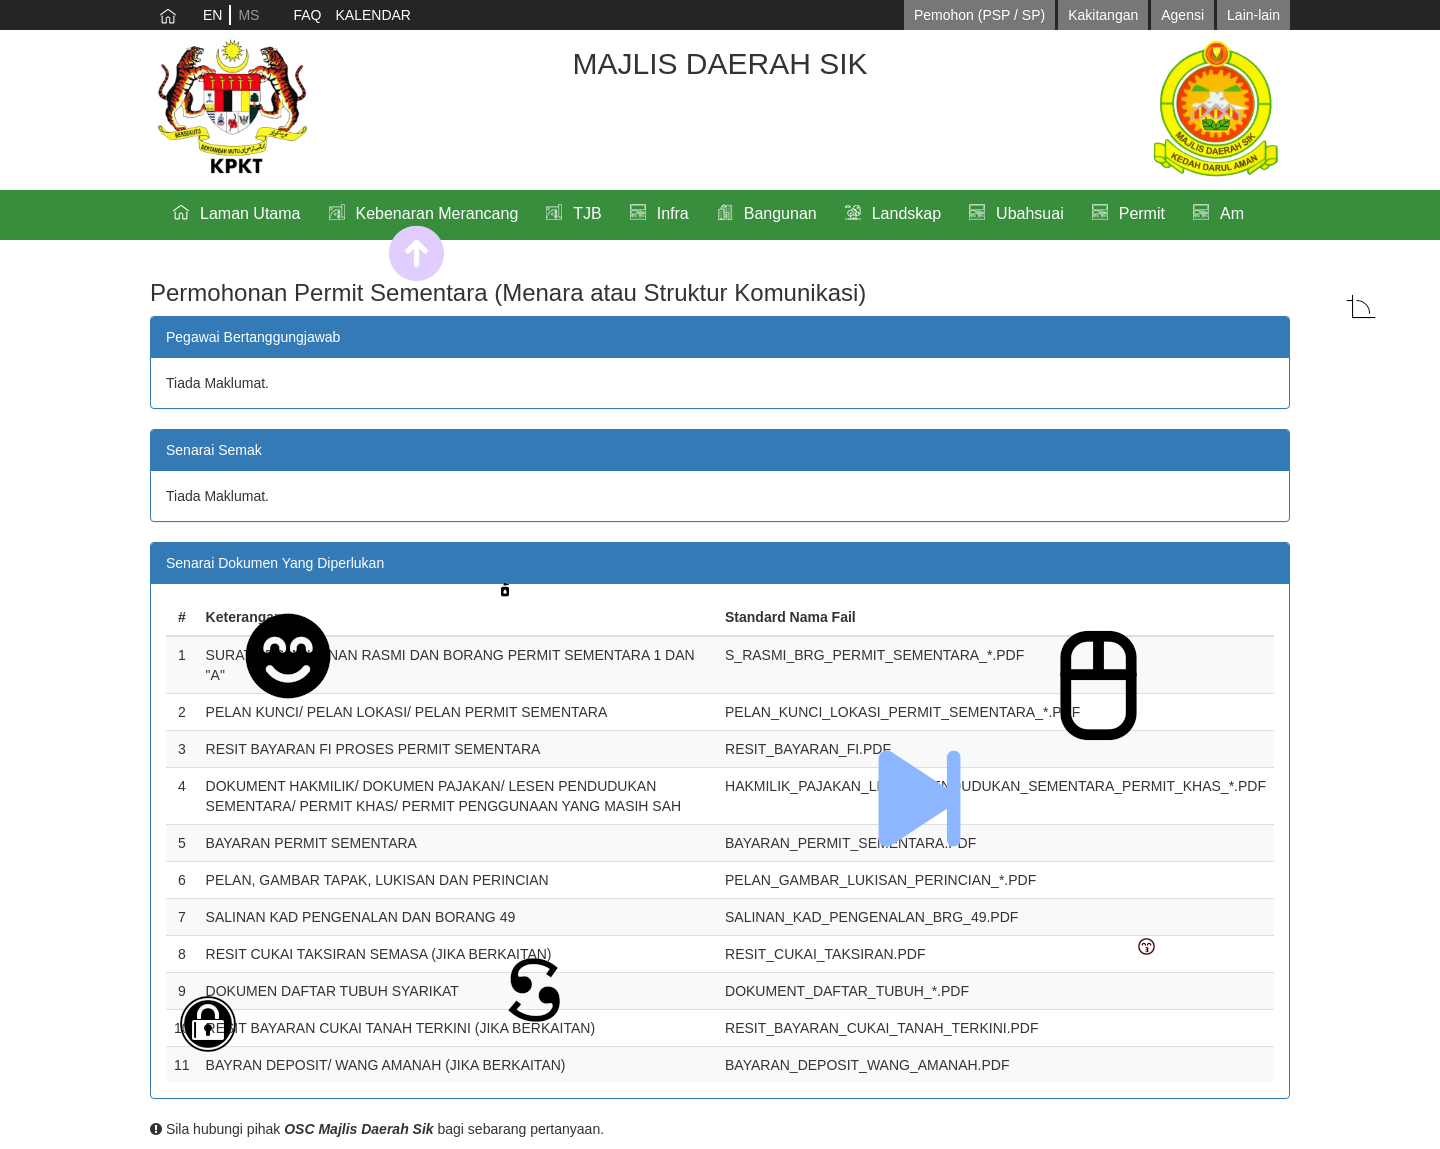  I want to click on add a positive reaction or emoji, so click(288, 656).